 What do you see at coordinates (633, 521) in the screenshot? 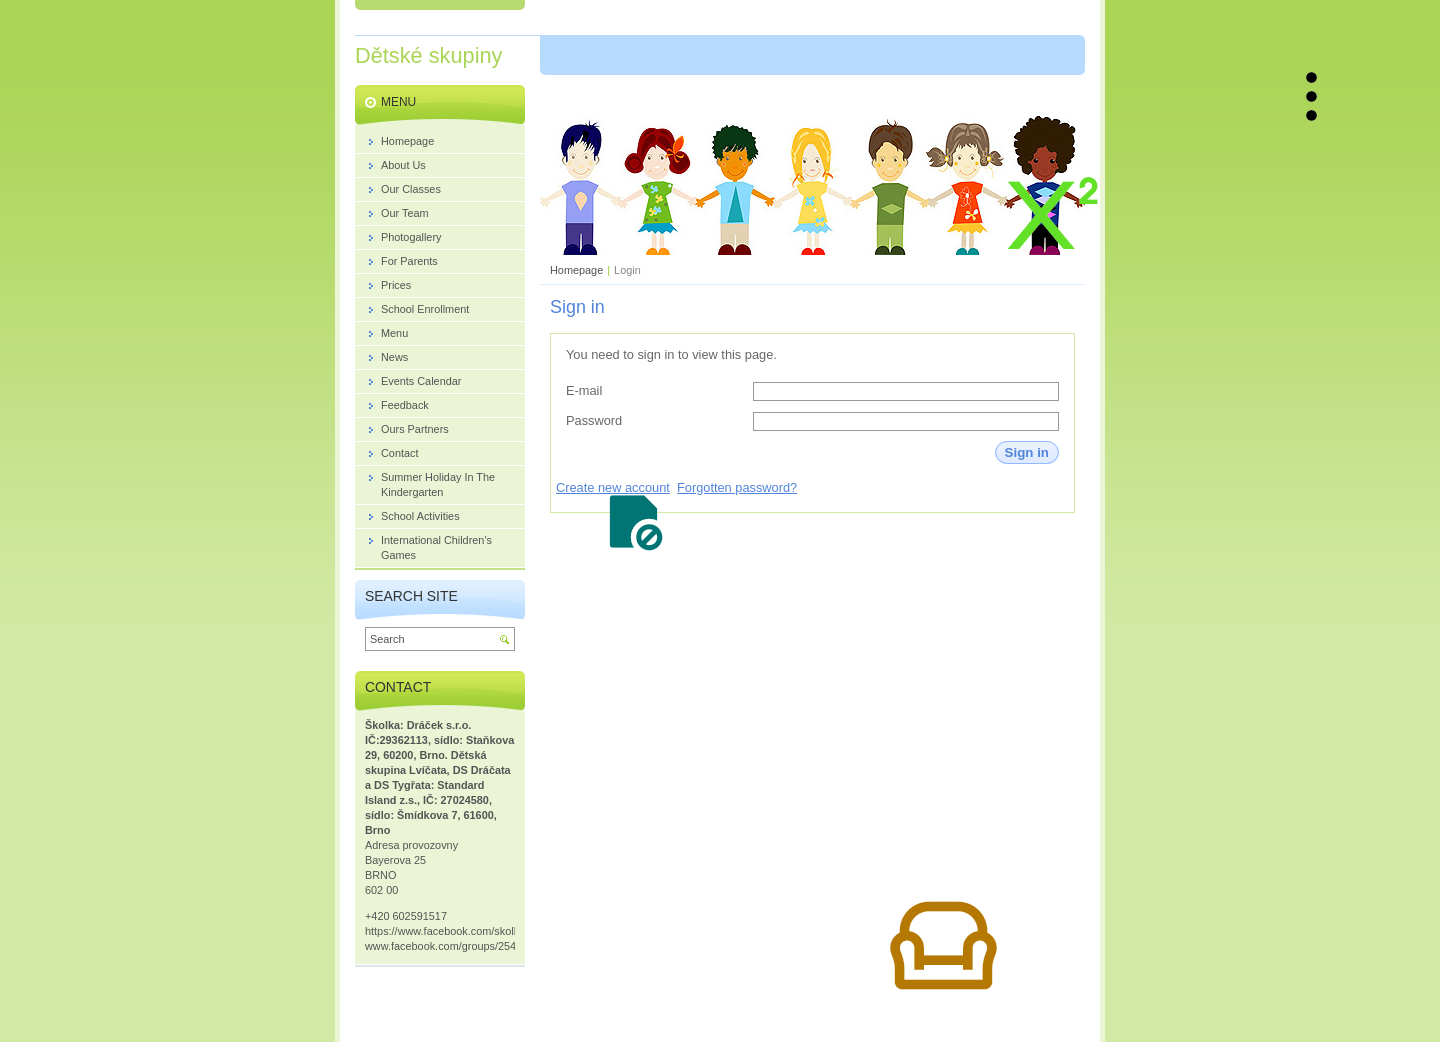
I see `file access denied or restricted` at bounding box center [633, 521].